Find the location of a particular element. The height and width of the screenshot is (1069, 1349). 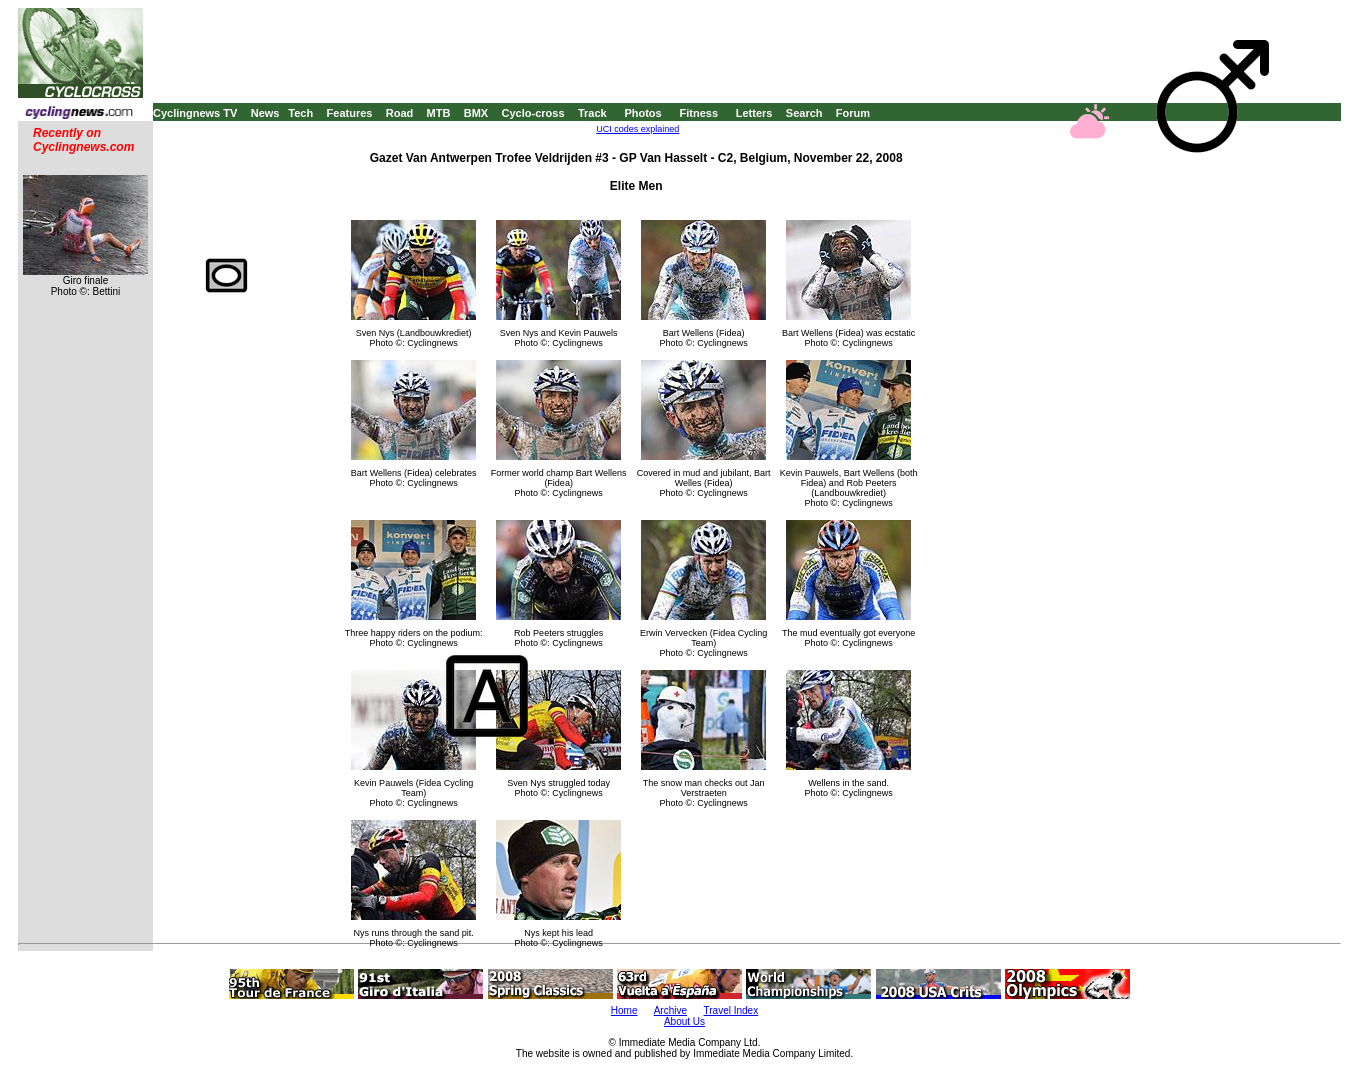

download or install new fonts is located at coordinates (487, 696).